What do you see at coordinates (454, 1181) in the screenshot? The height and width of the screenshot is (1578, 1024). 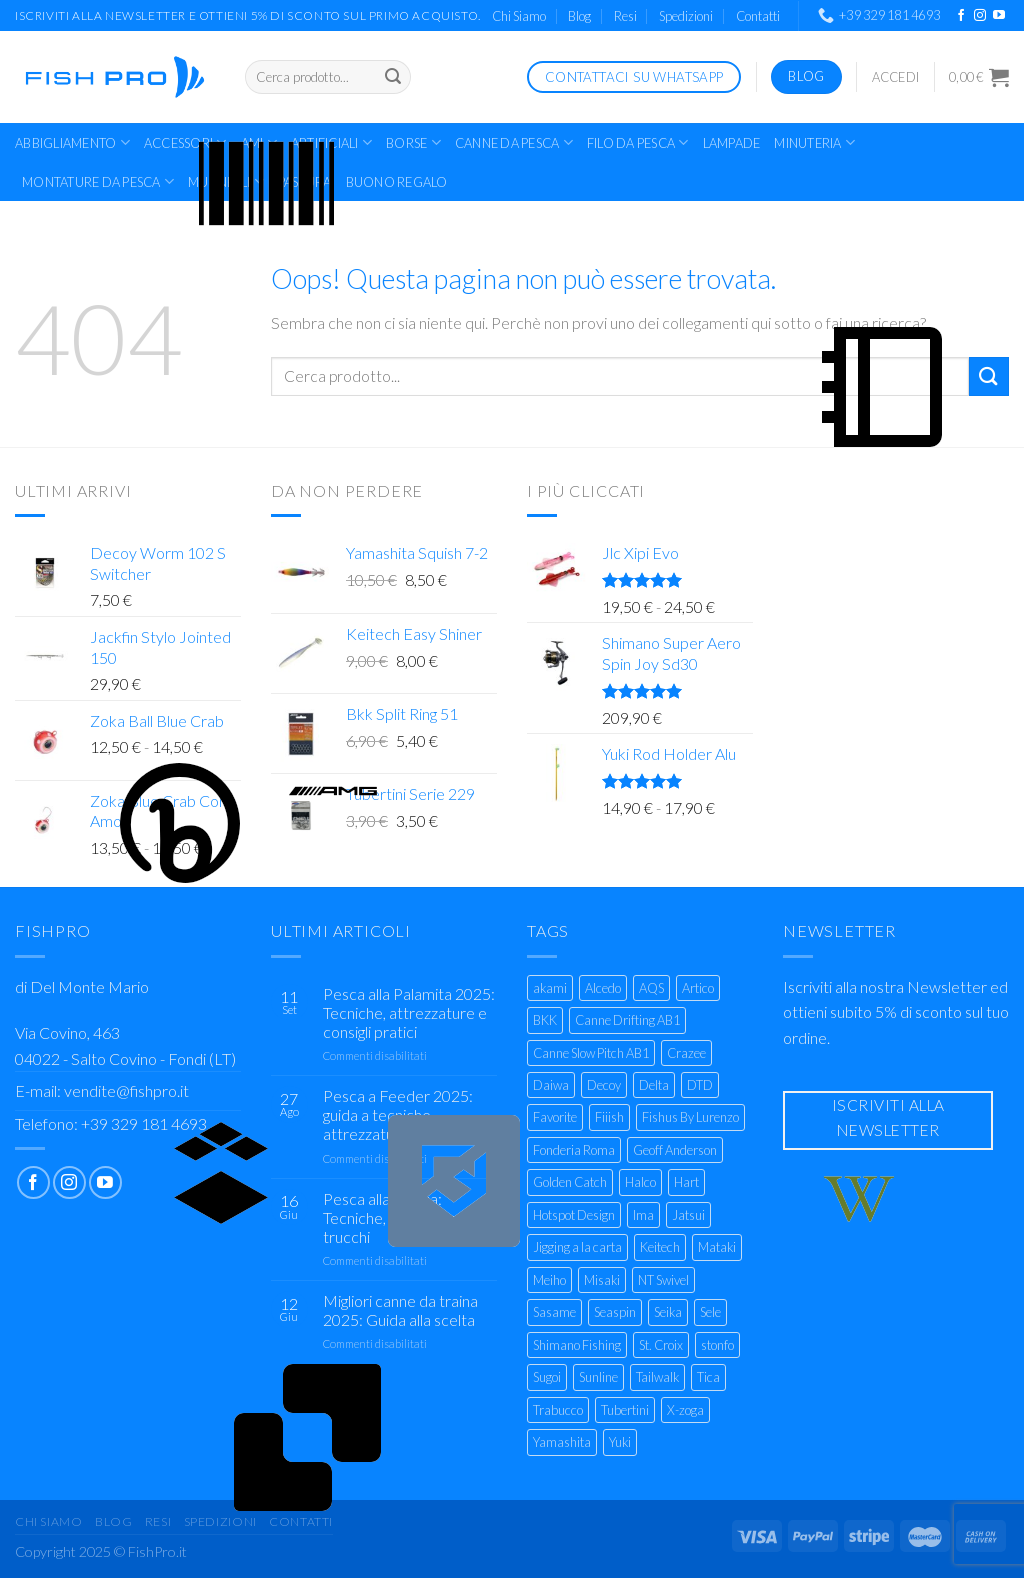 I see `clubforce app or service logo` at bounding box center [454, 1181].